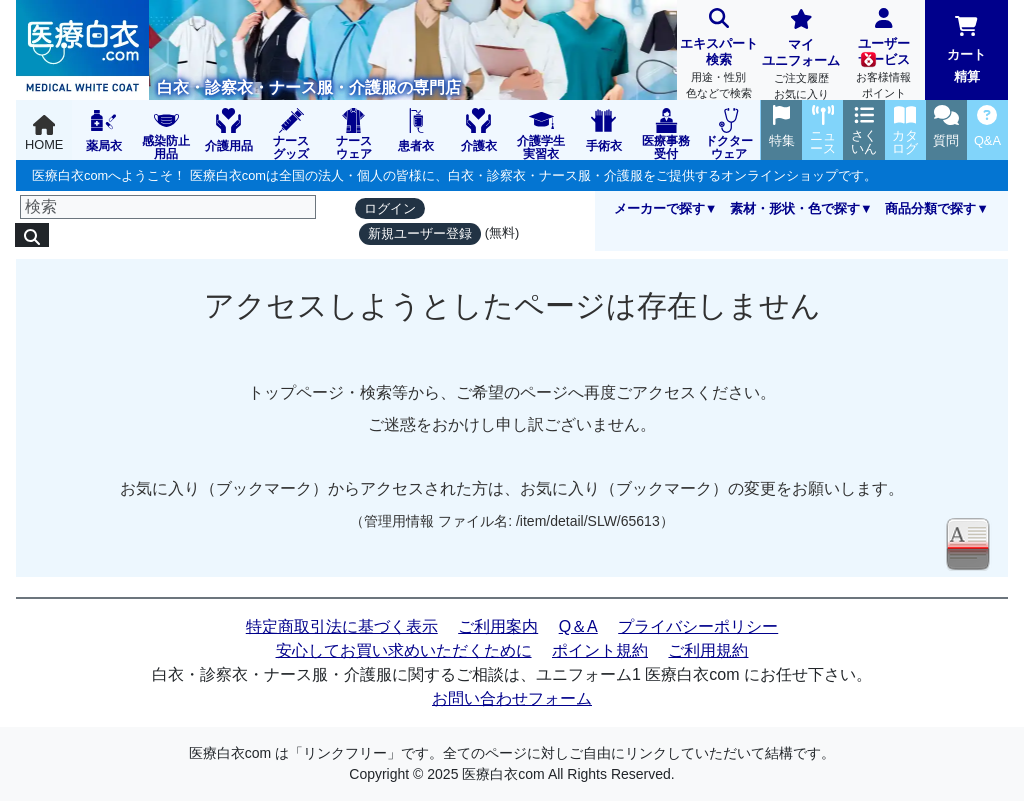  I want to click on open document scanner app, so click(968, 544).